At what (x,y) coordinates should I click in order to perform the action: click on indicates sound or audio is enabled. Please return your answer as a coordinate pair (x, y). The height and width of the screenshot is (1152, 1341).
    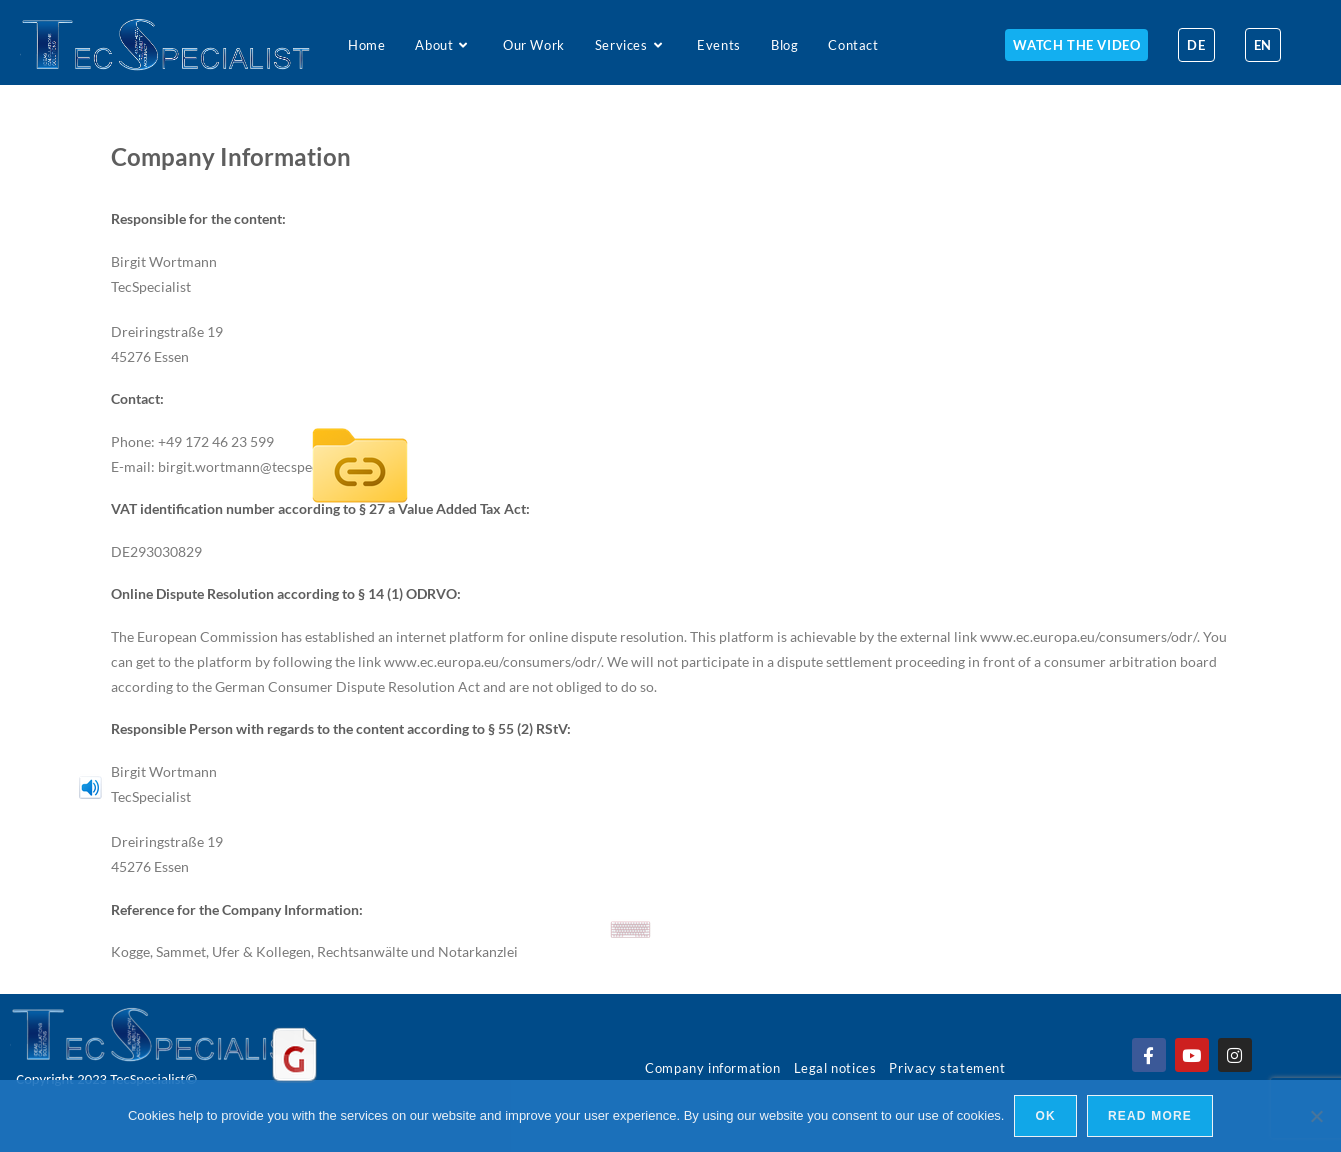
    Looking at the image, I should click on (108, 770).